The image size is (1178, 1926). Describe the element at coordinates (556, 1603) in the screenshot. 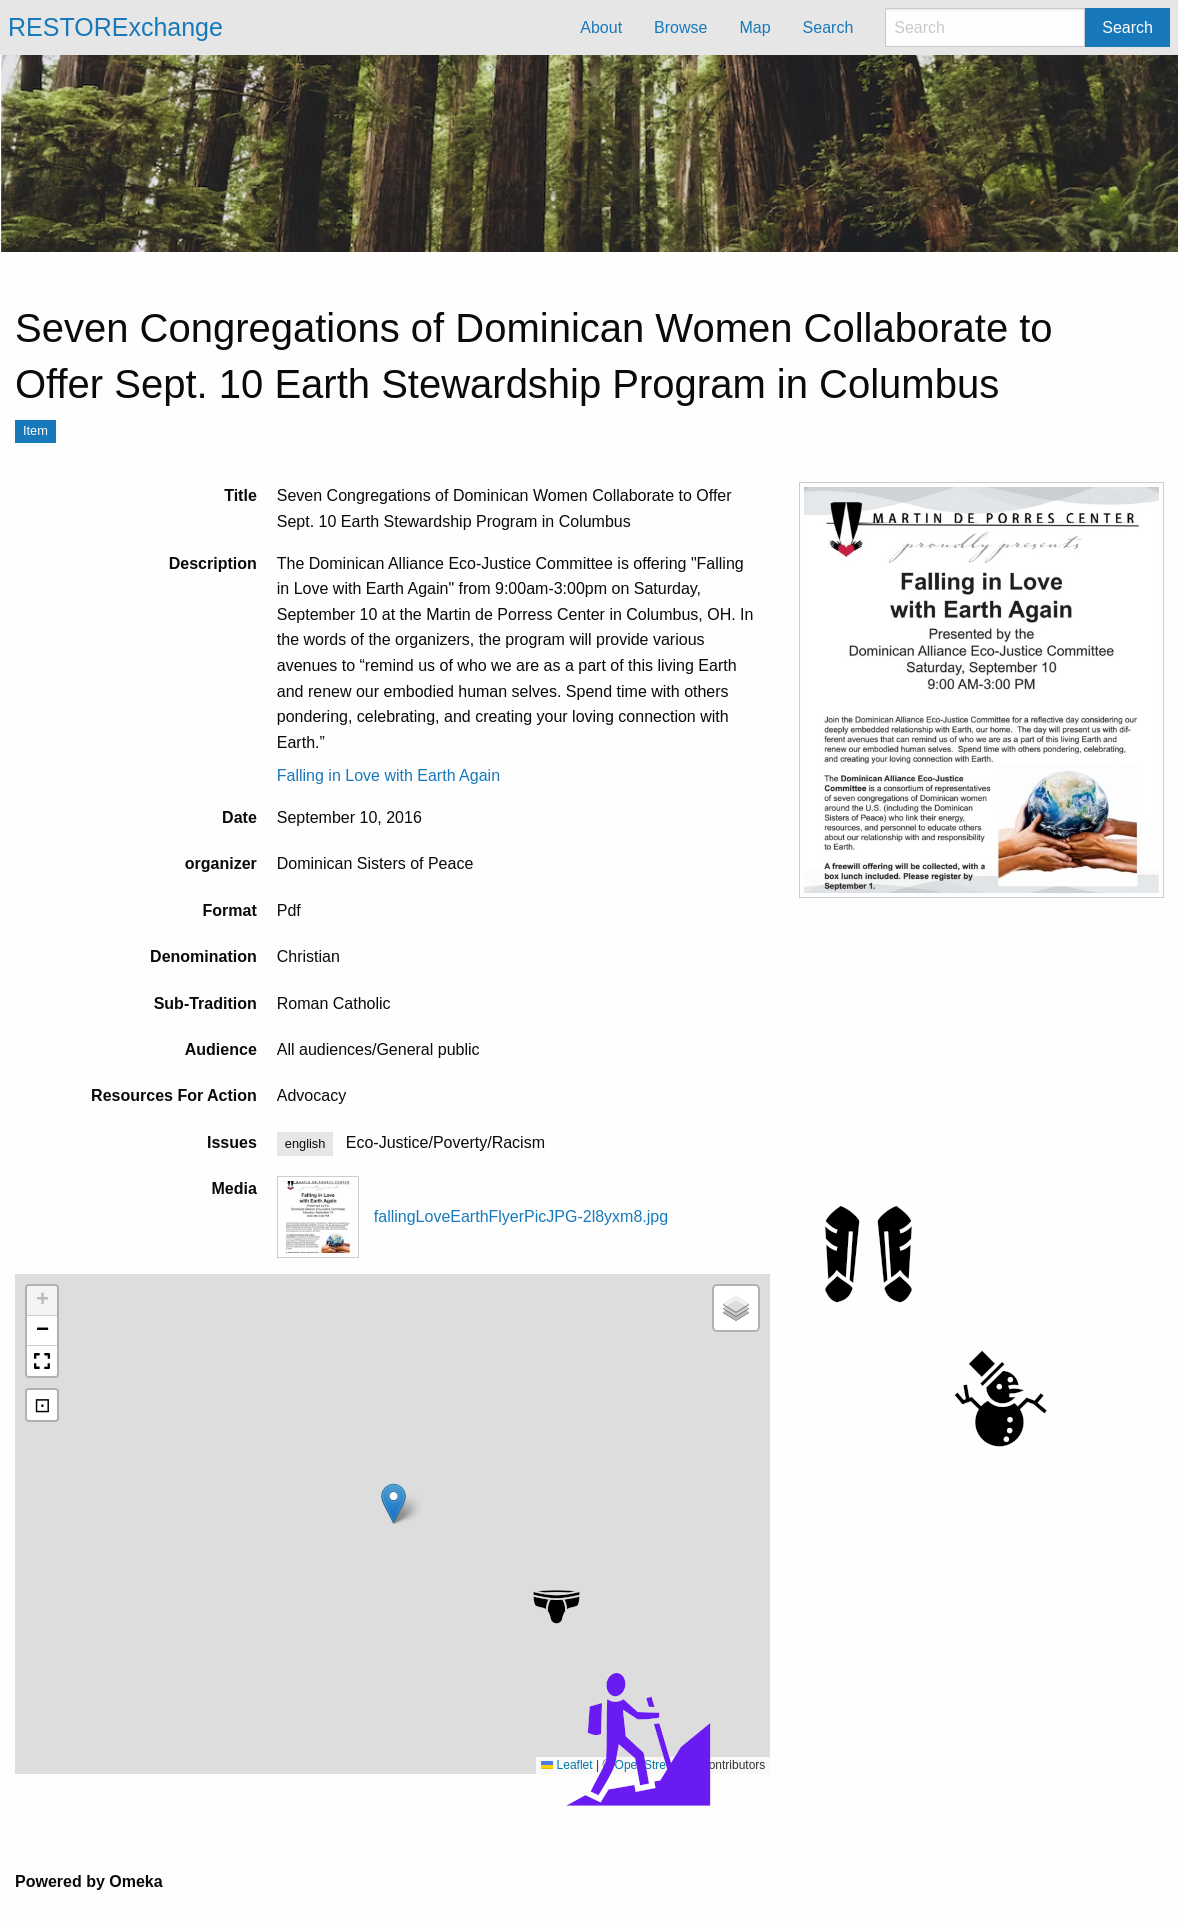

I see `browse underwear or intimate apparel category` at that location.